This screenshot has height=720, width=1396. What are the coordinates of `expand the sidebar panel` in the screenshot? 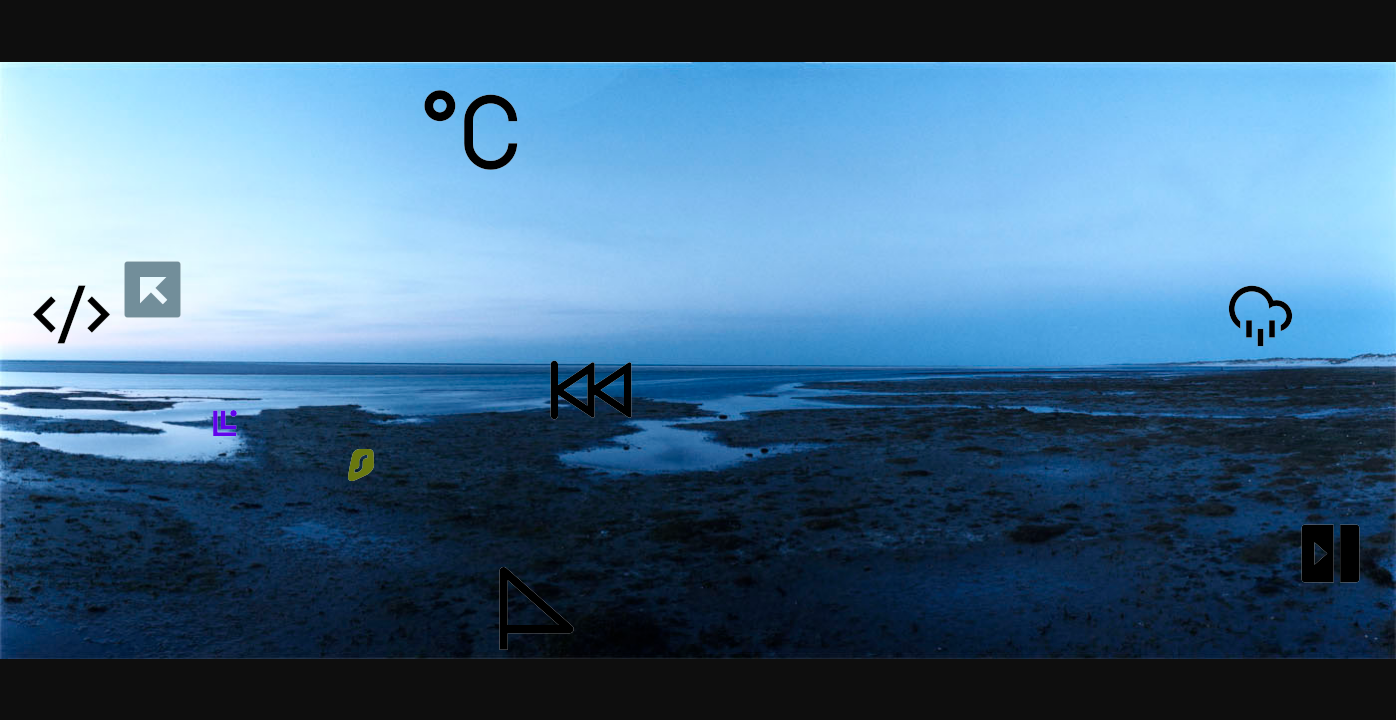 It's located at (1330, 553).